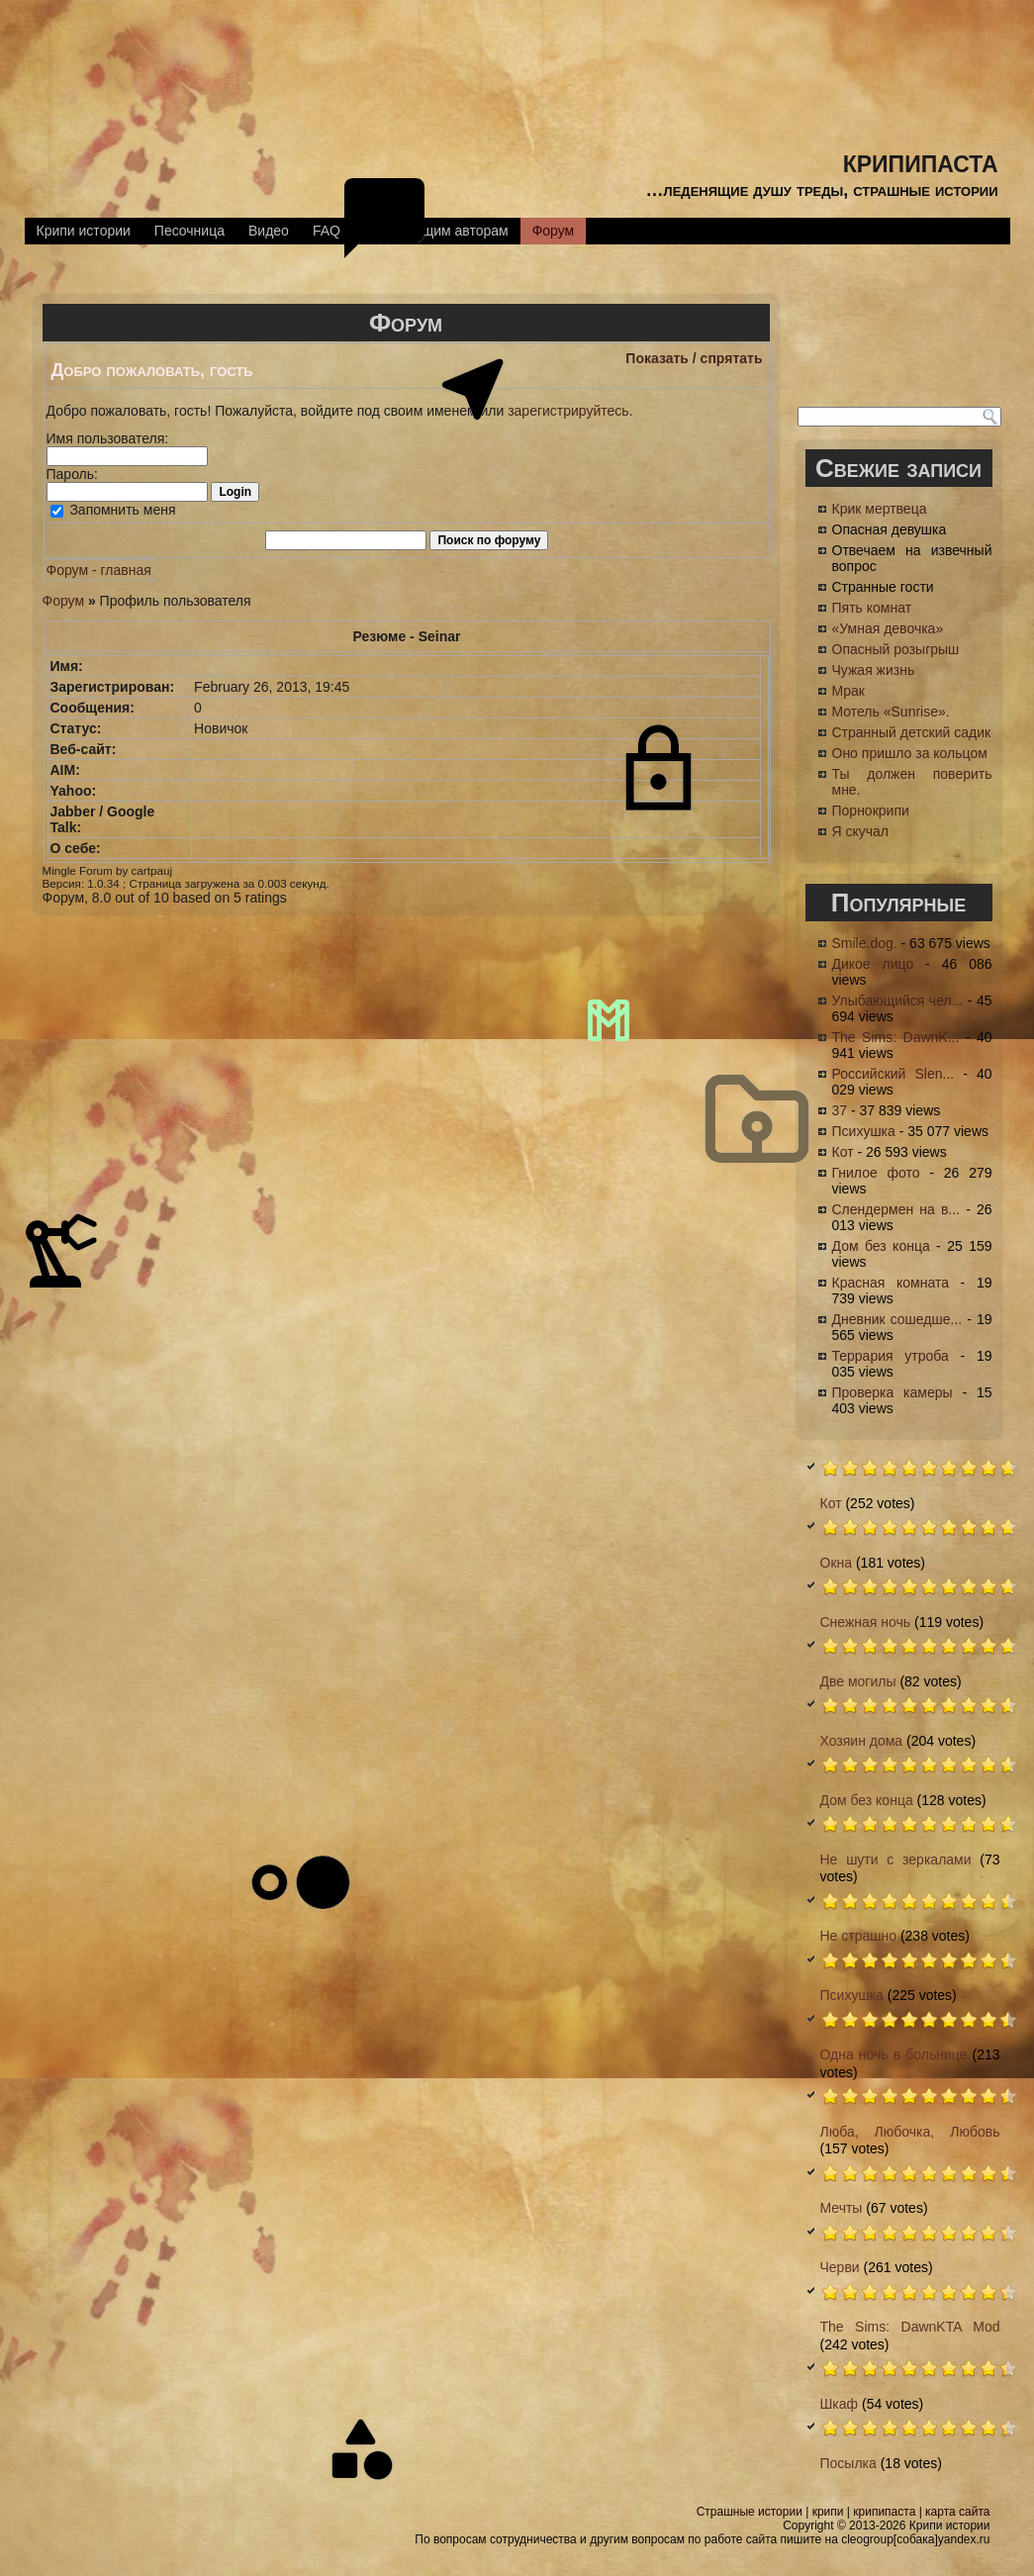 This screenshot has width=1034, height=2576. What do you see at coordinates (658, 769) in the screenshot?
I see `indicates a locked or secured item` at bounding box center [658, 769].